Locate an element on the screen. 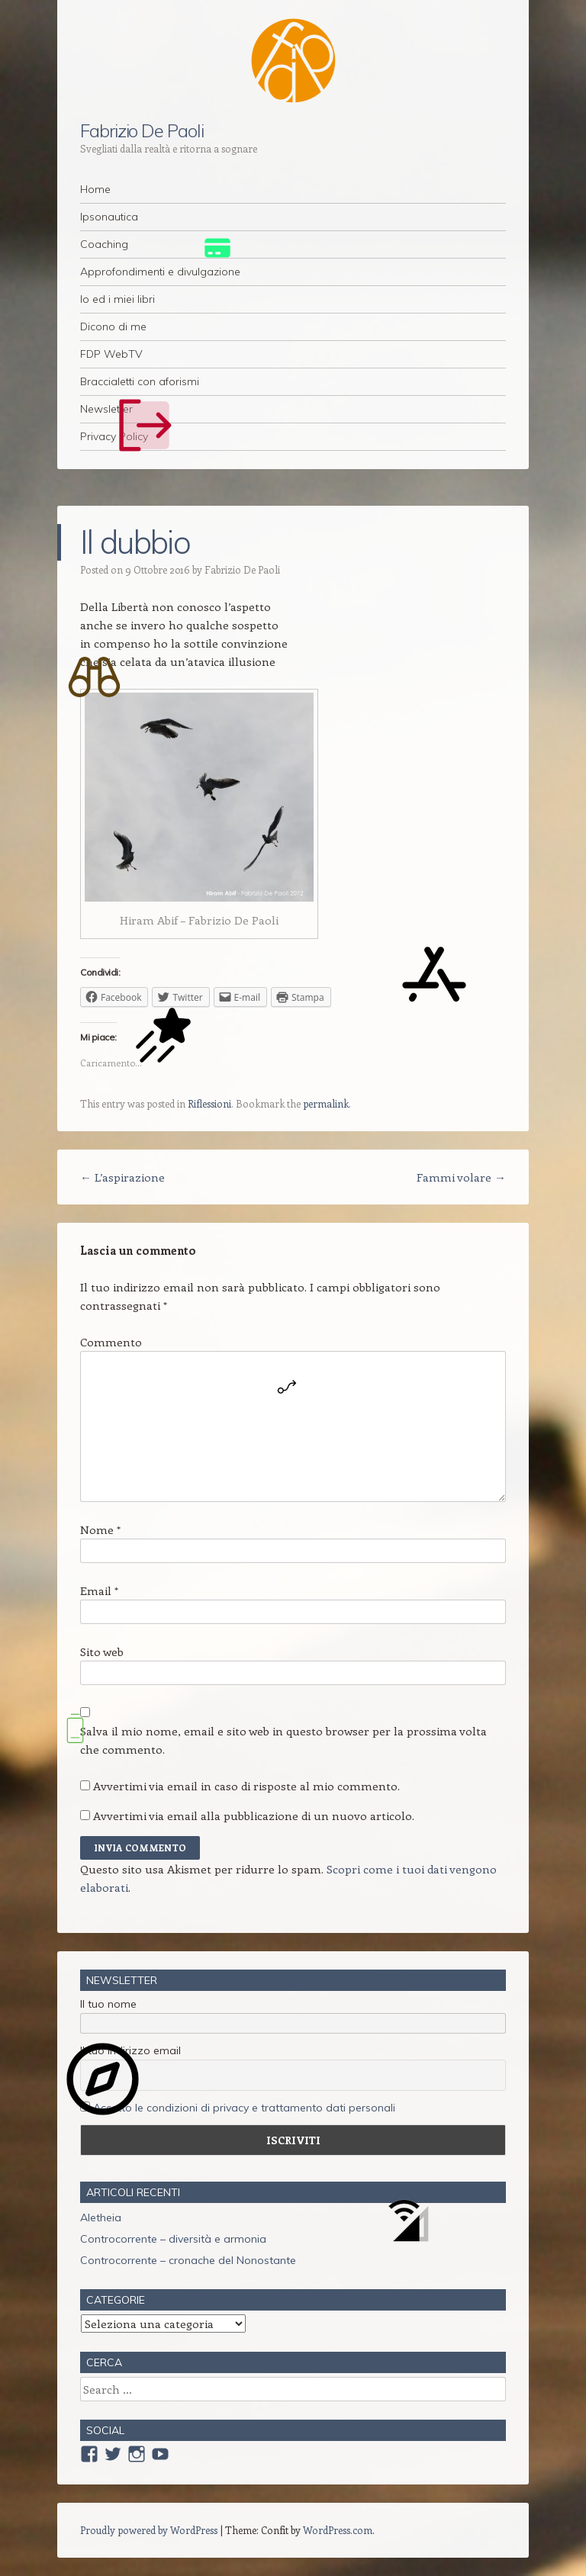  log out of your account is located at coordinates (143, 425).